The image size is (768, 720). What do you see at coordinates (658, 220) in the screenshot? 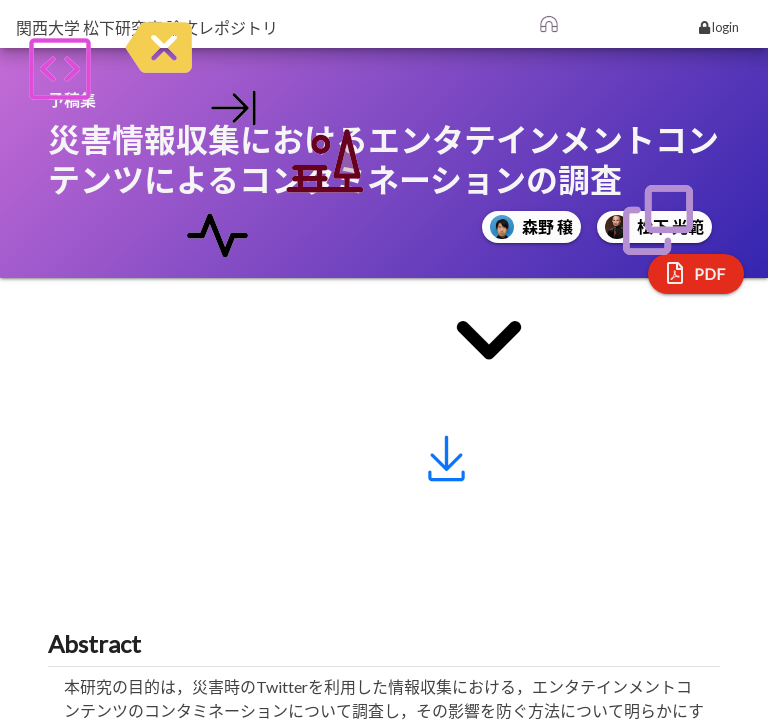
I see `copy to clipboard` at bounding box center [658, 220].